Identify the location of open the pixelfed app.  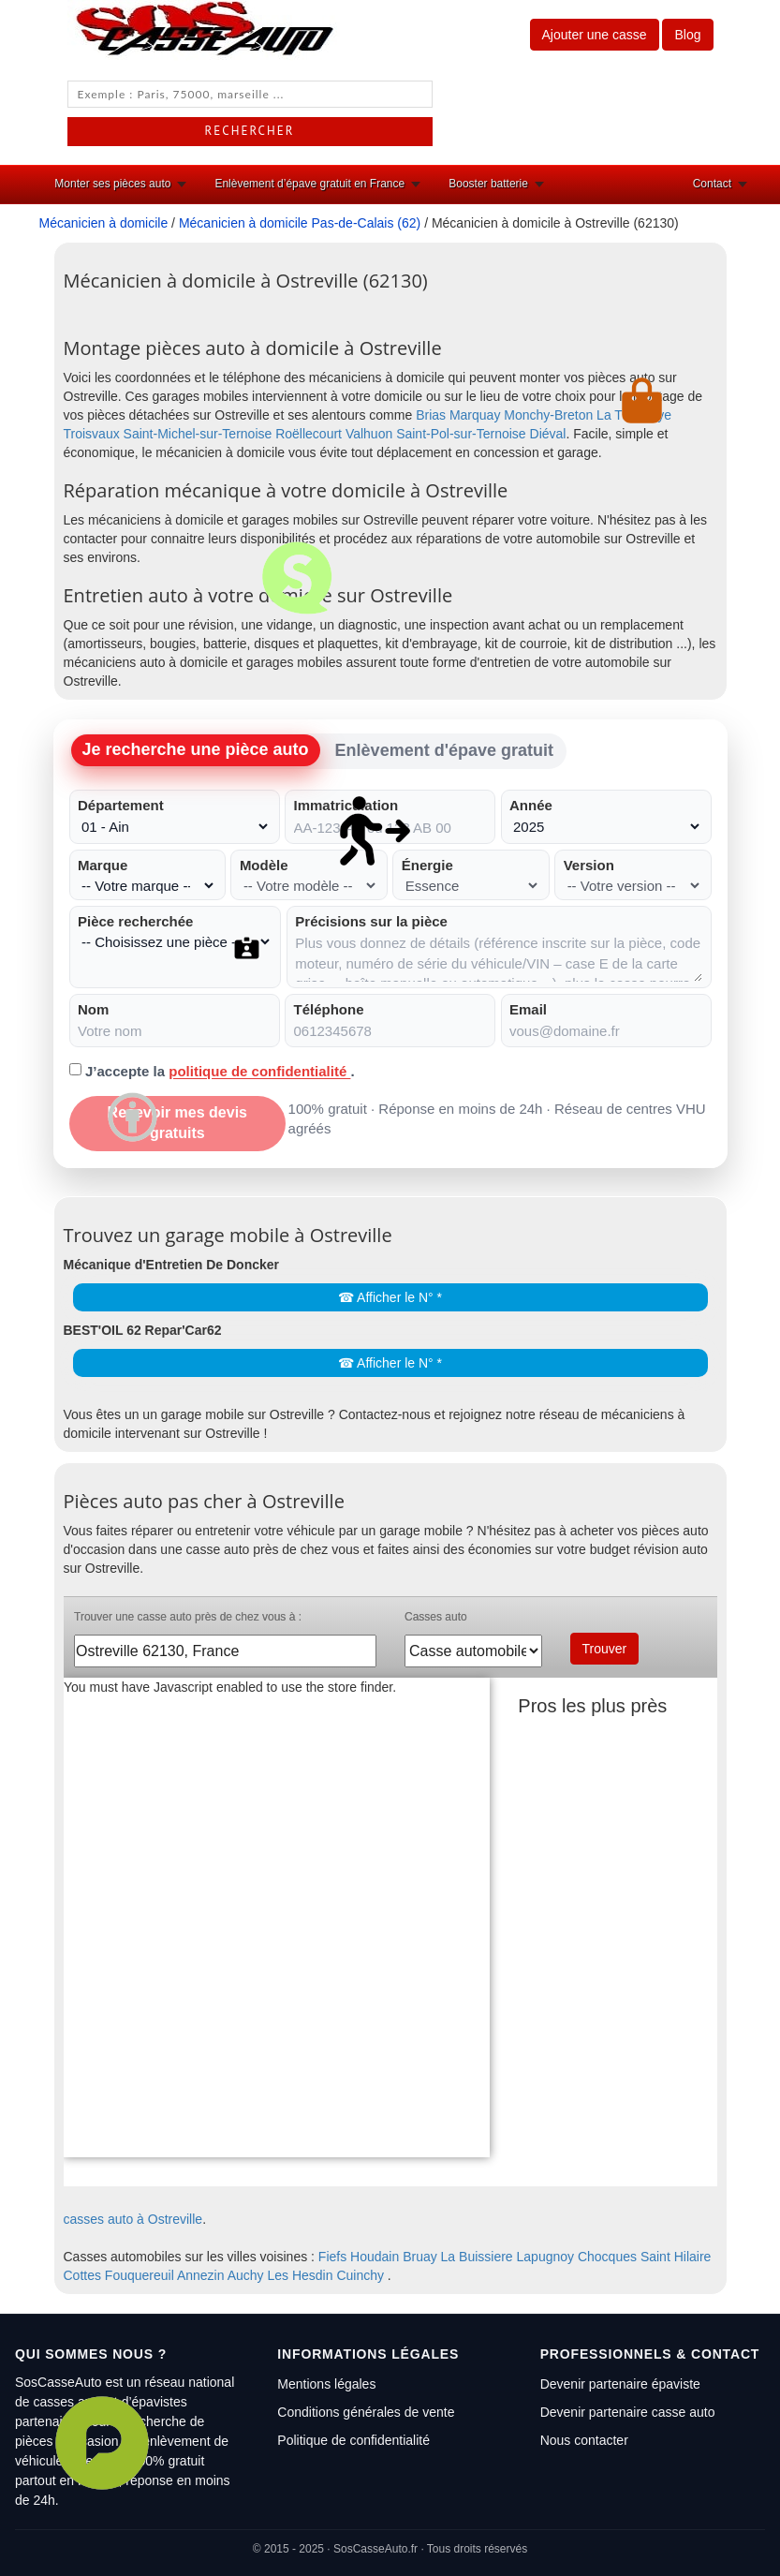
(102, 2443).